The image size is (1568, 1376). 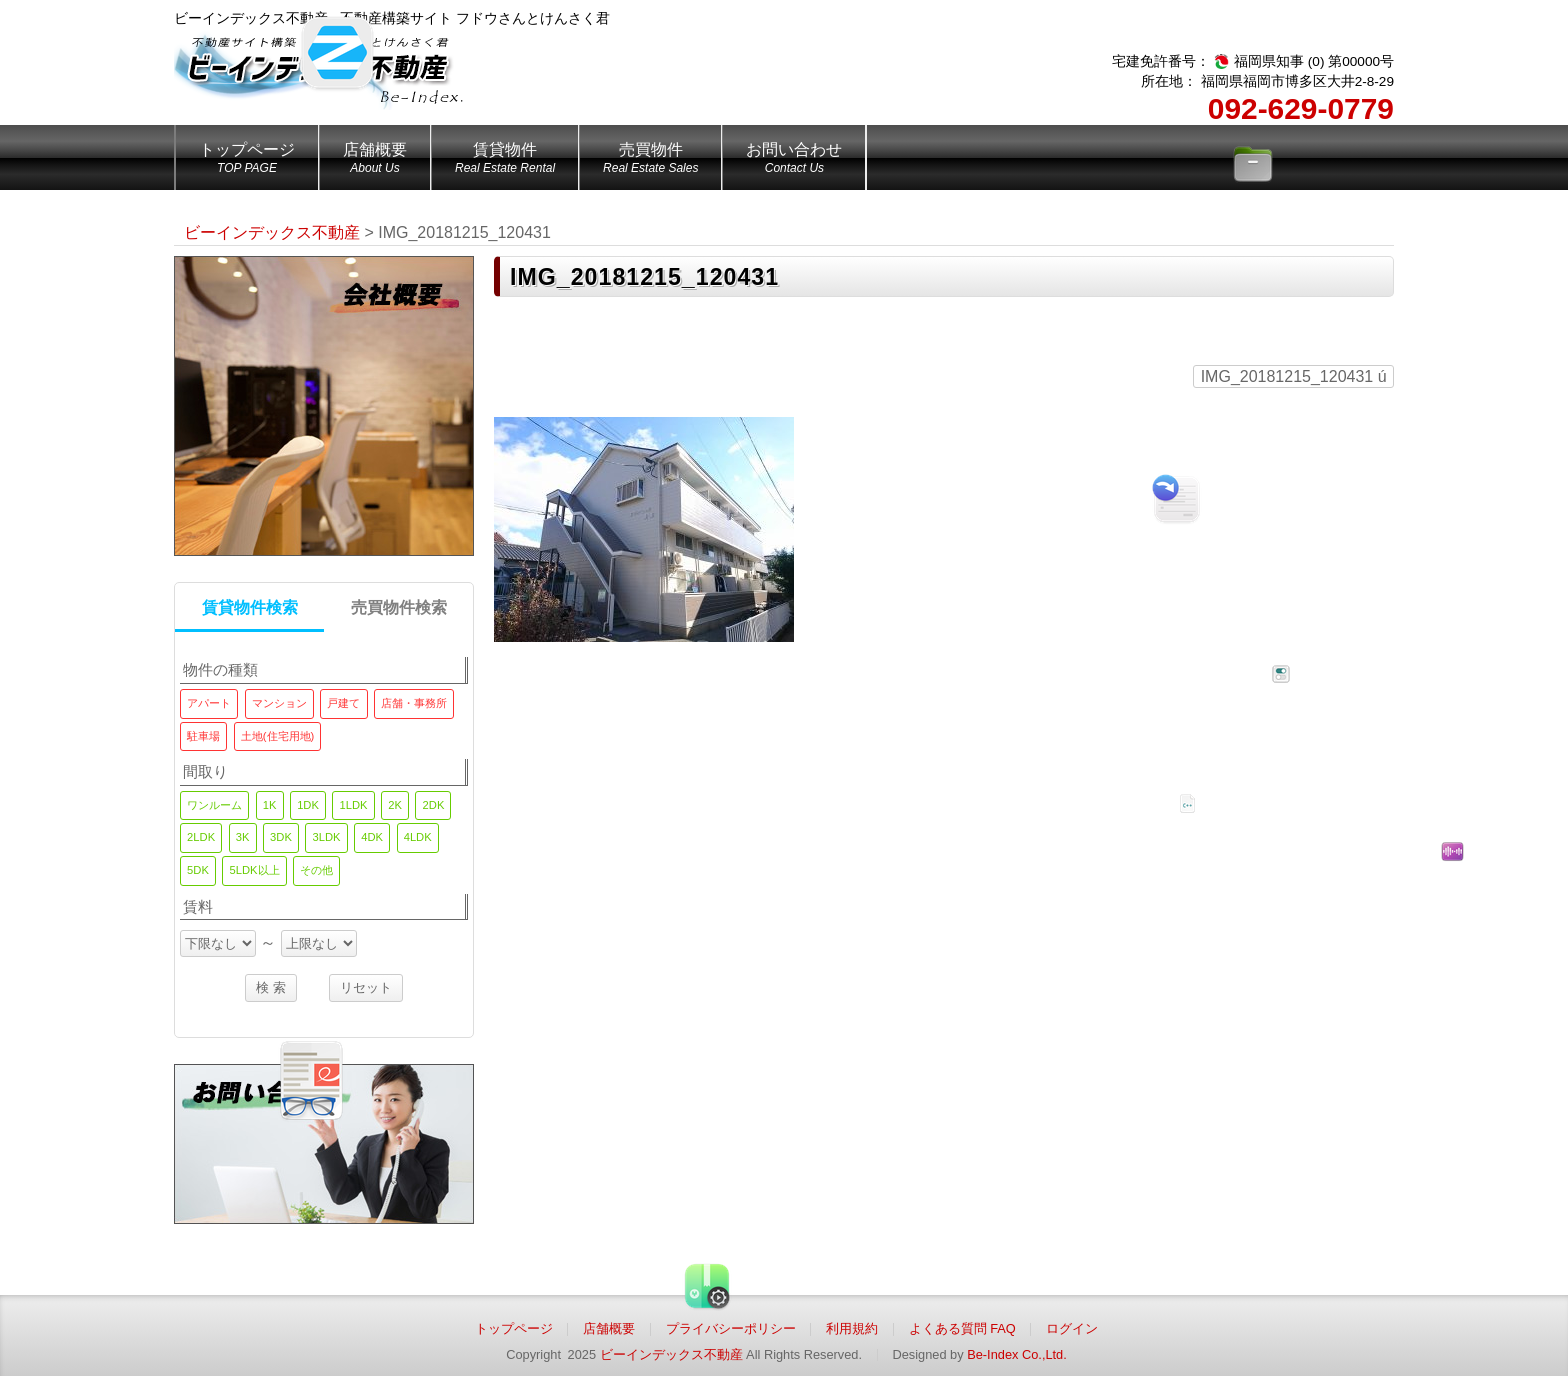 What do you see at coordinates (1253, 164) in the screenshot?
I see `open the file manager app` at bounding box center [1253, 164].